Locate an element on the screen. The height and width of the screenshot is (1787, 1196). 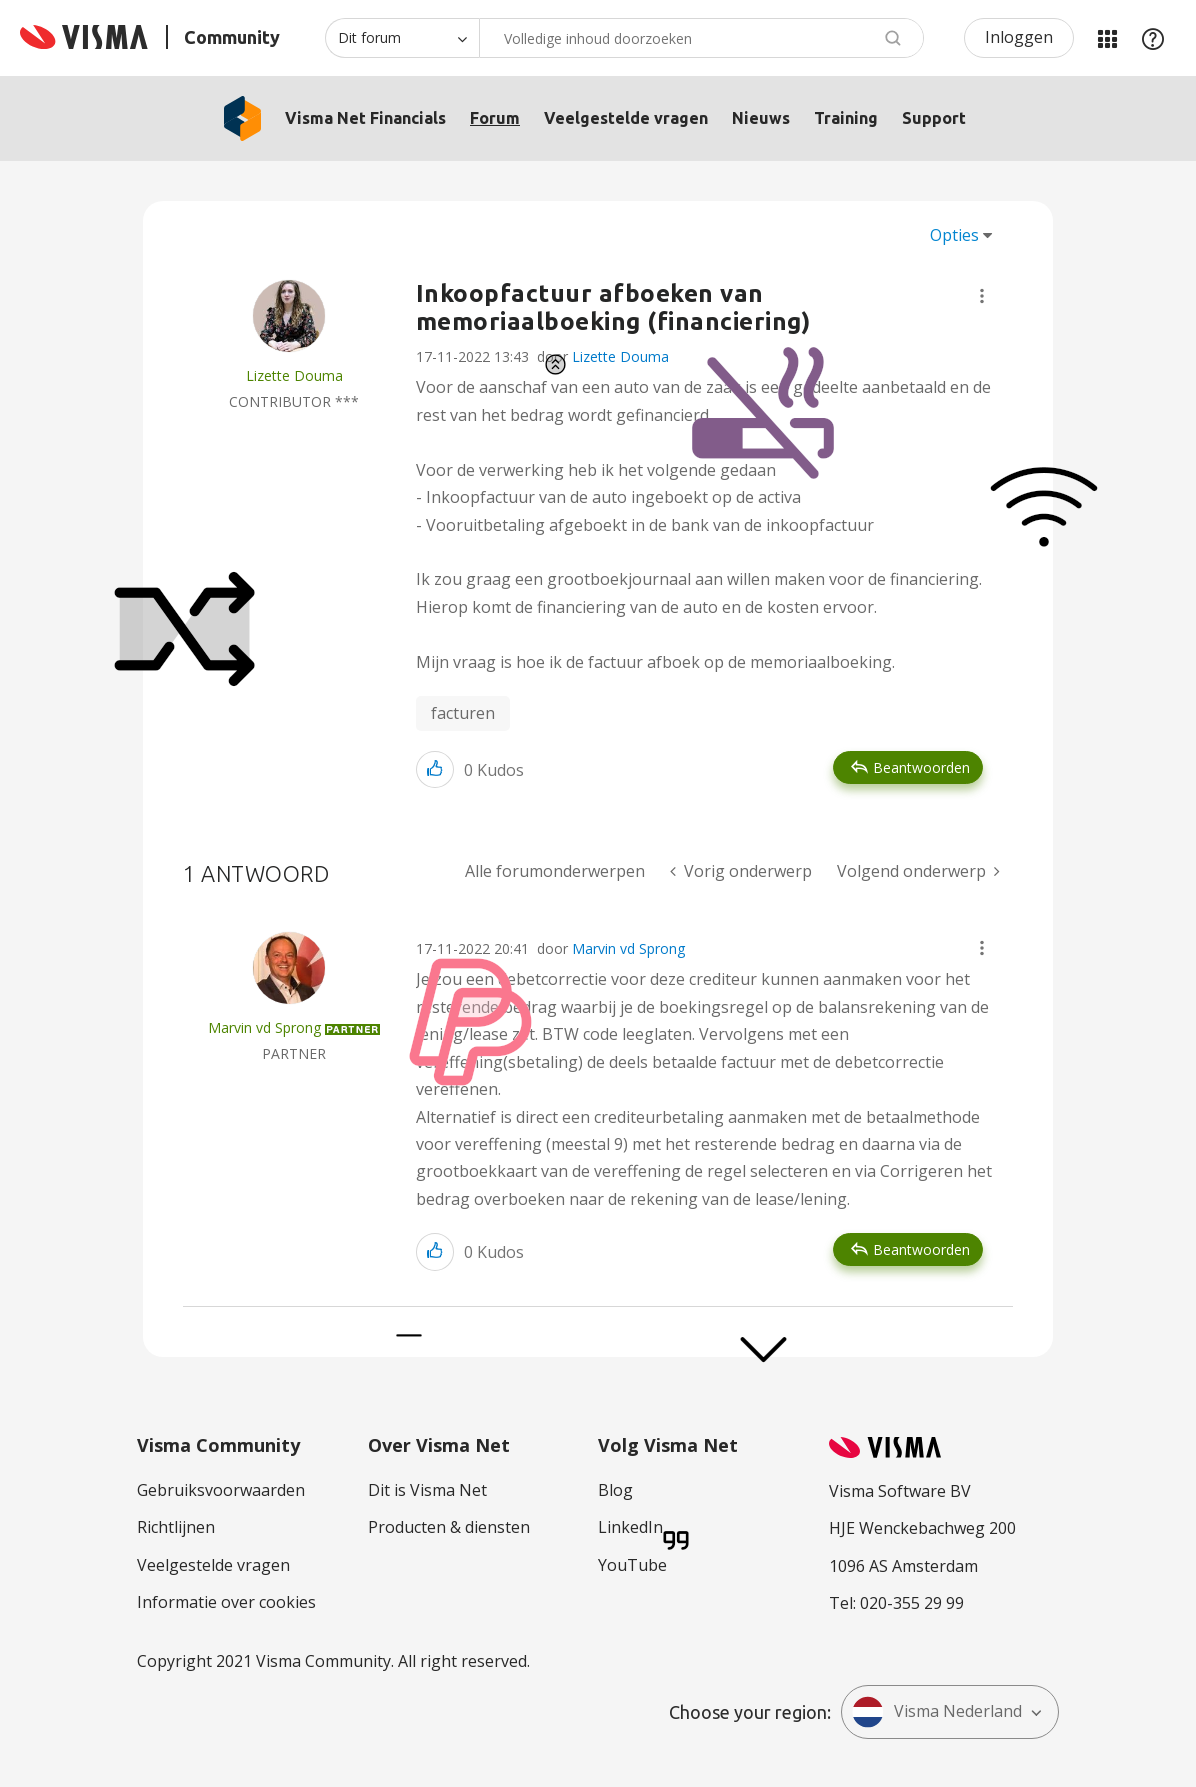
view testimonials or customer quotes is located at coordinates (676, 1540).